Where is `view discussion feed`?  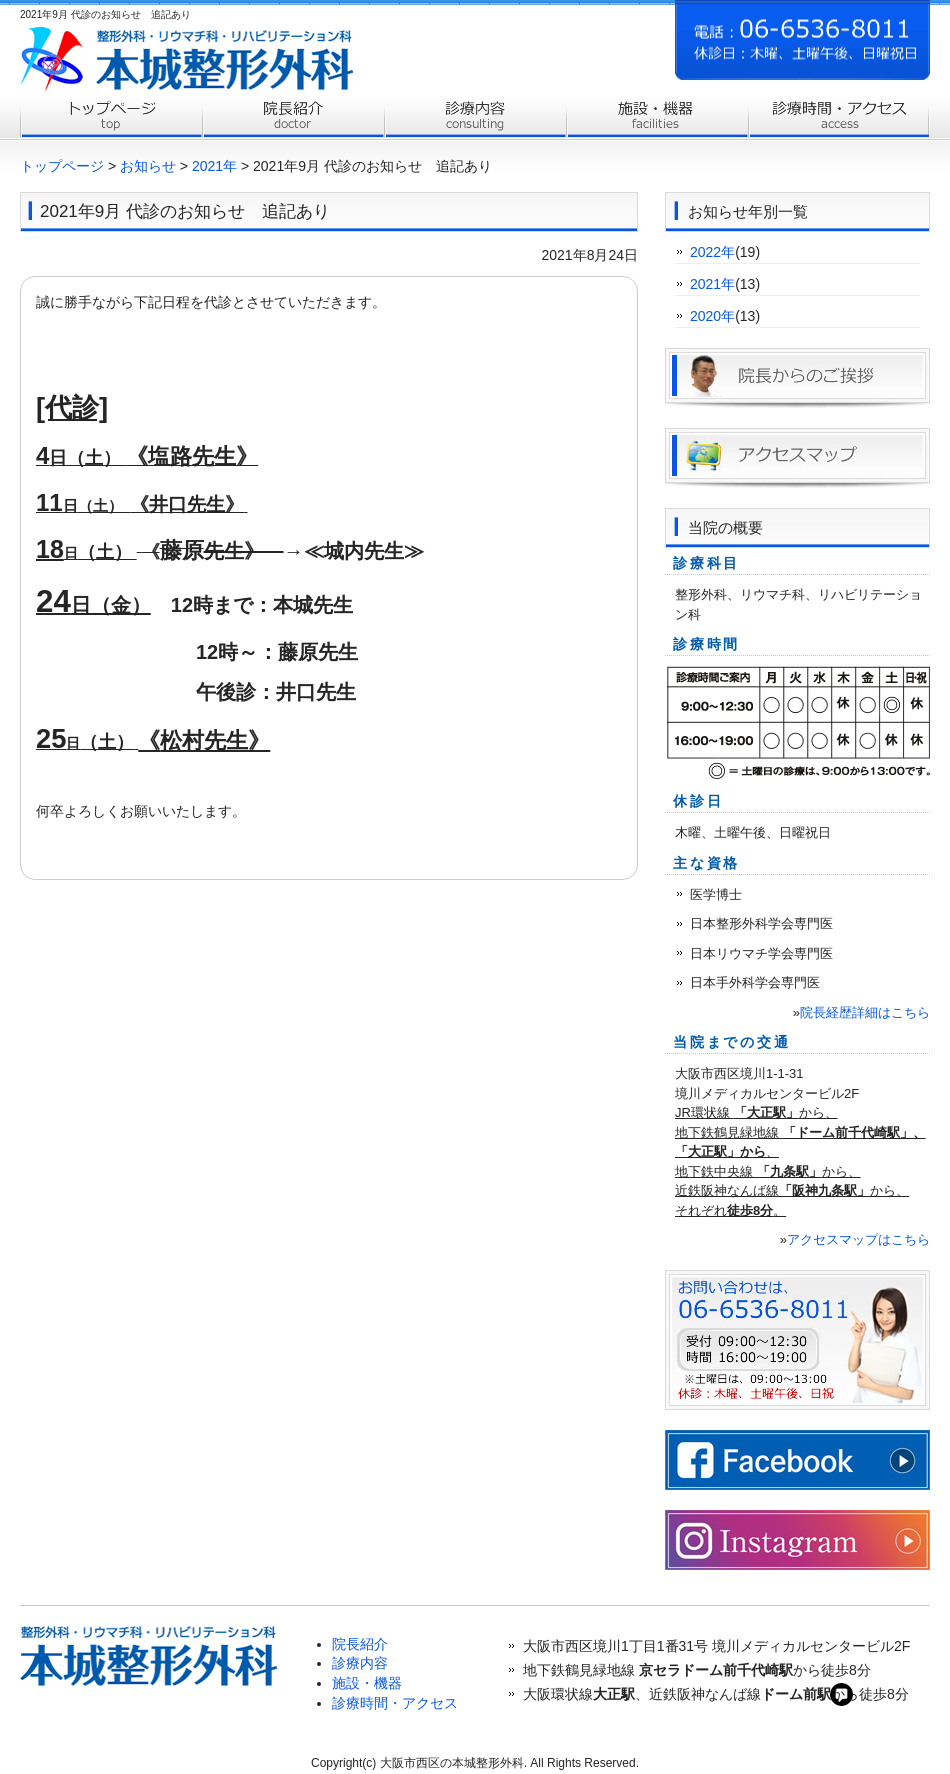 view discussion feed is located at coordinates (841, 1694).